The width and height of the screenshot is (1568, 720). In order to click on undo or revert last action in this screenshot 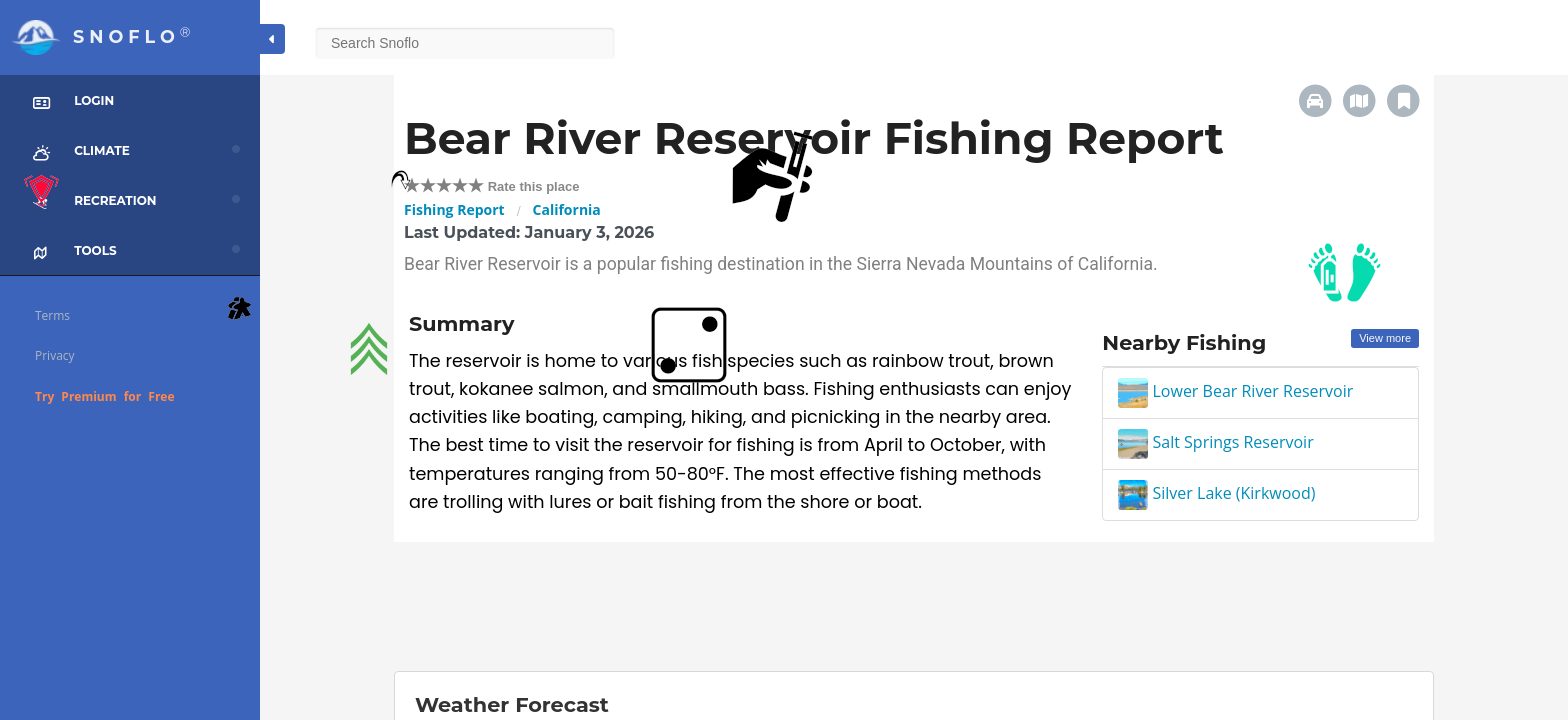, I will do `click(401, 180)`.